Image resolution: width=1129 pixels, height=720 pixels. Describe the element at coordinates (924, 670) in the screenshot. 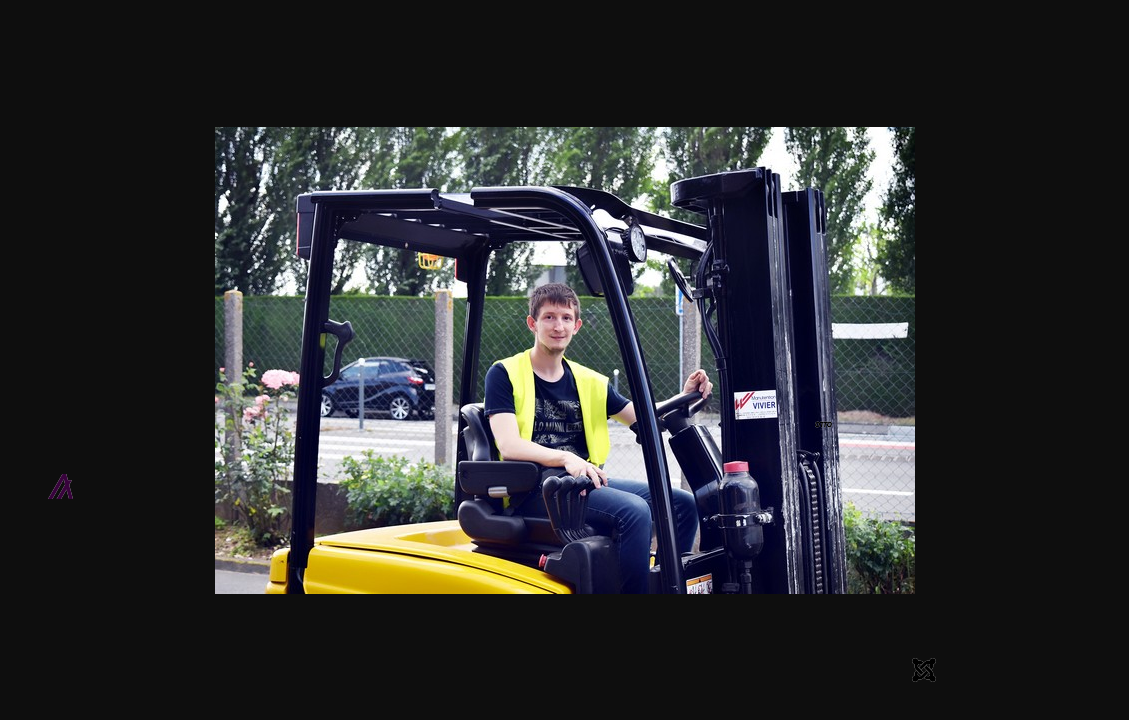

I see `joomla content management system logo` at that location.